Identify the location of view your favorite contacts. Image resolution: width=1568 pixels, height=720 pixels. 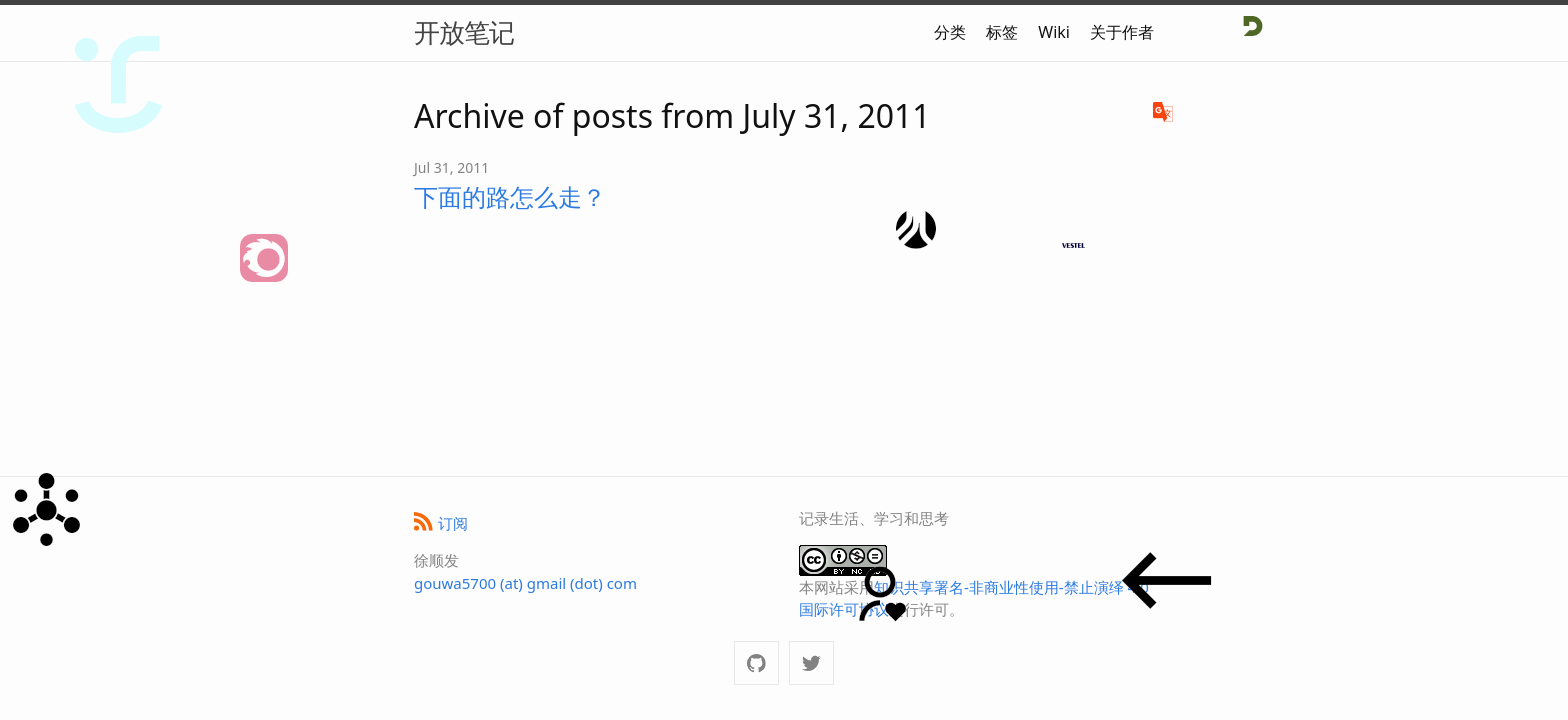
(880, 595).